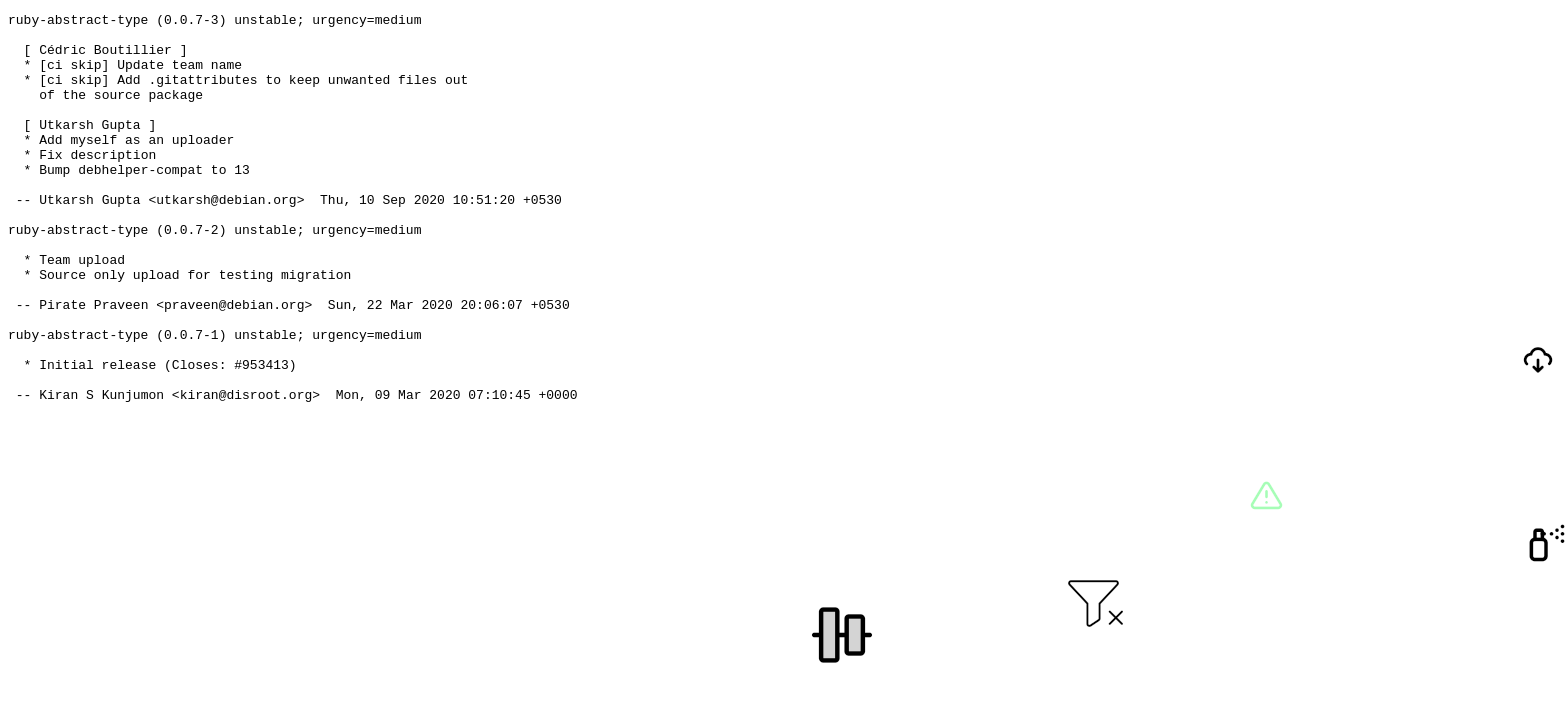  Describe the element at coordinates (1093, 601) in the screenshot. I see `clear all filters` at that location.